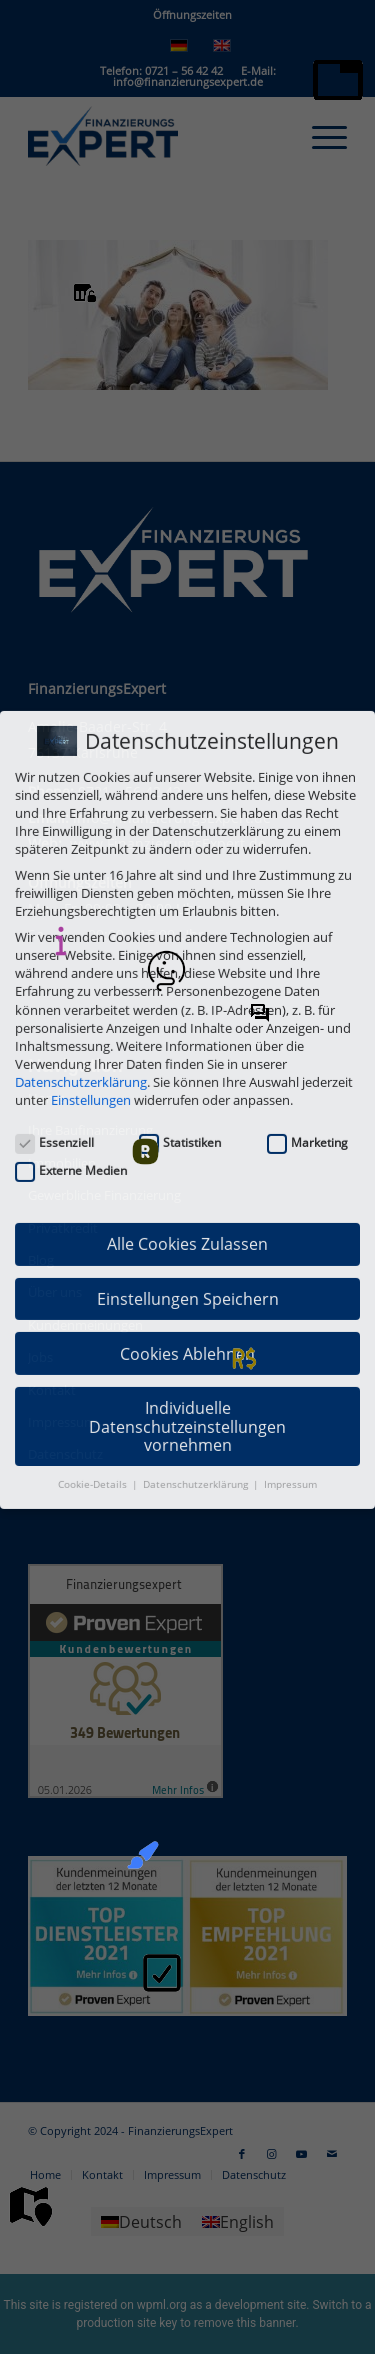 The image size is (375, 2354). Describe the element at coordinates (260, 1013) in the screenshot. I see `open discussion forum or community chat` at that location.